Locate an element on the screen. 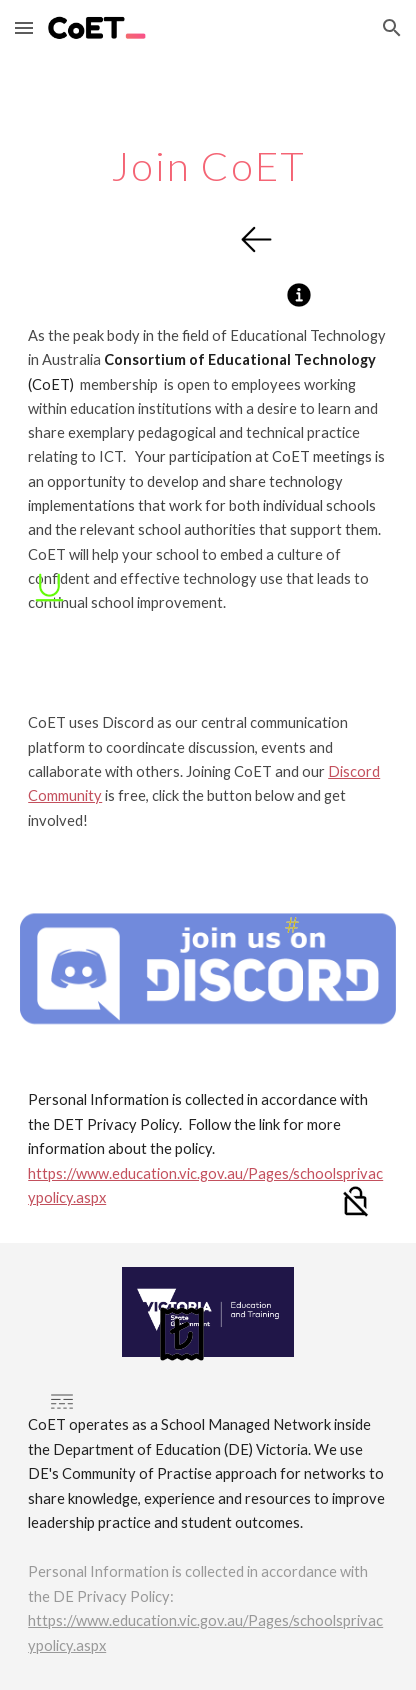  add or search hashtags is located at coordinates (292, 925).